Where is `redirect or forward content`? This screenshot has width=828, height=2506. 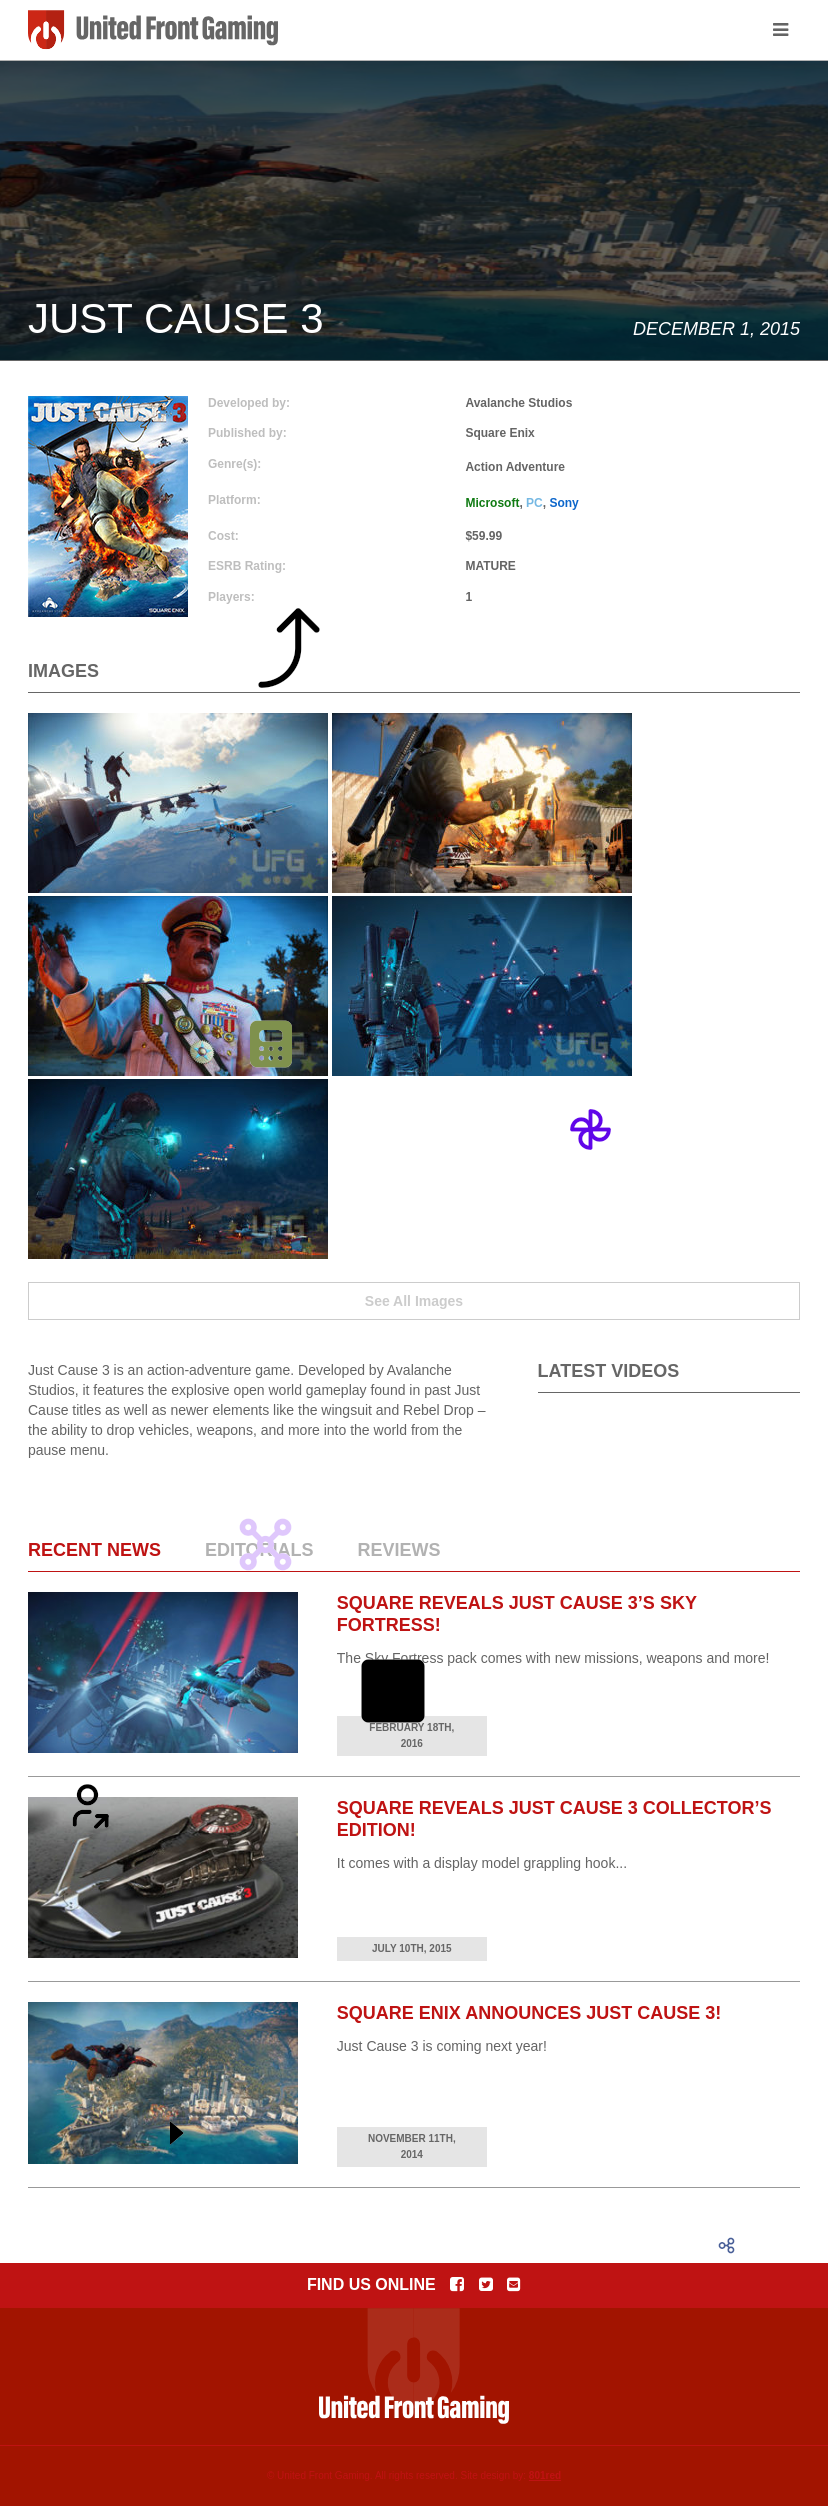
redirect or forward content is located at coordinates (289, 648).